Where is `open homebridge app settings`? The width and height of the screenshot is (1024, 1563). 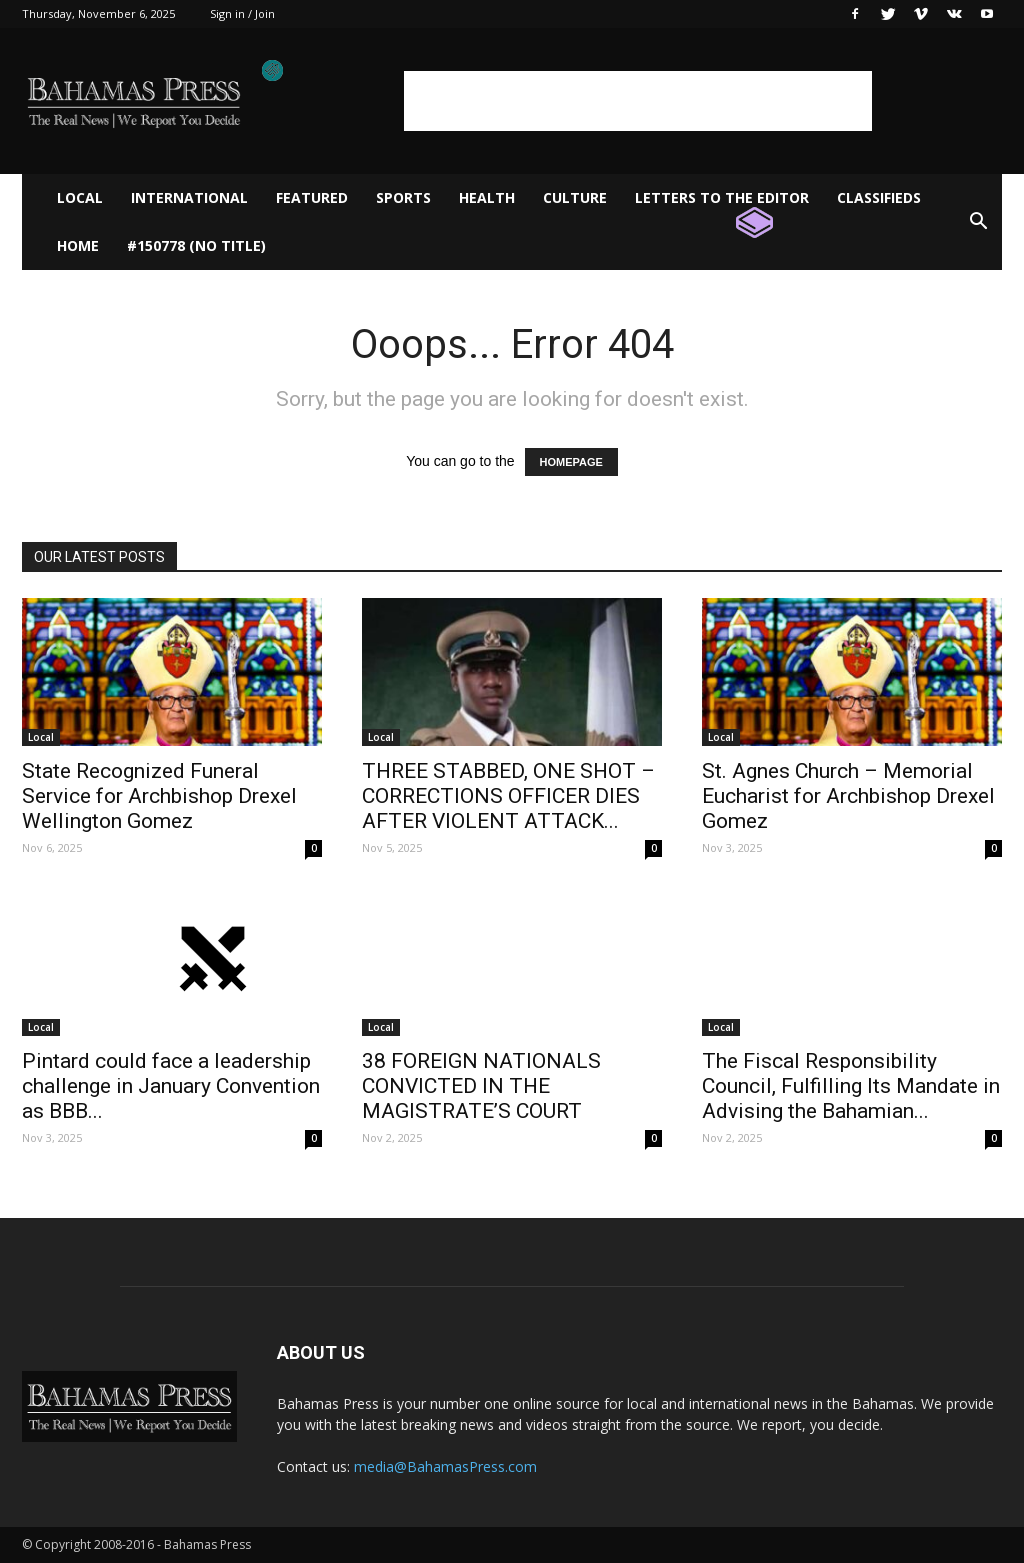 open homebridge app settings is located at coordinates (272, 70).